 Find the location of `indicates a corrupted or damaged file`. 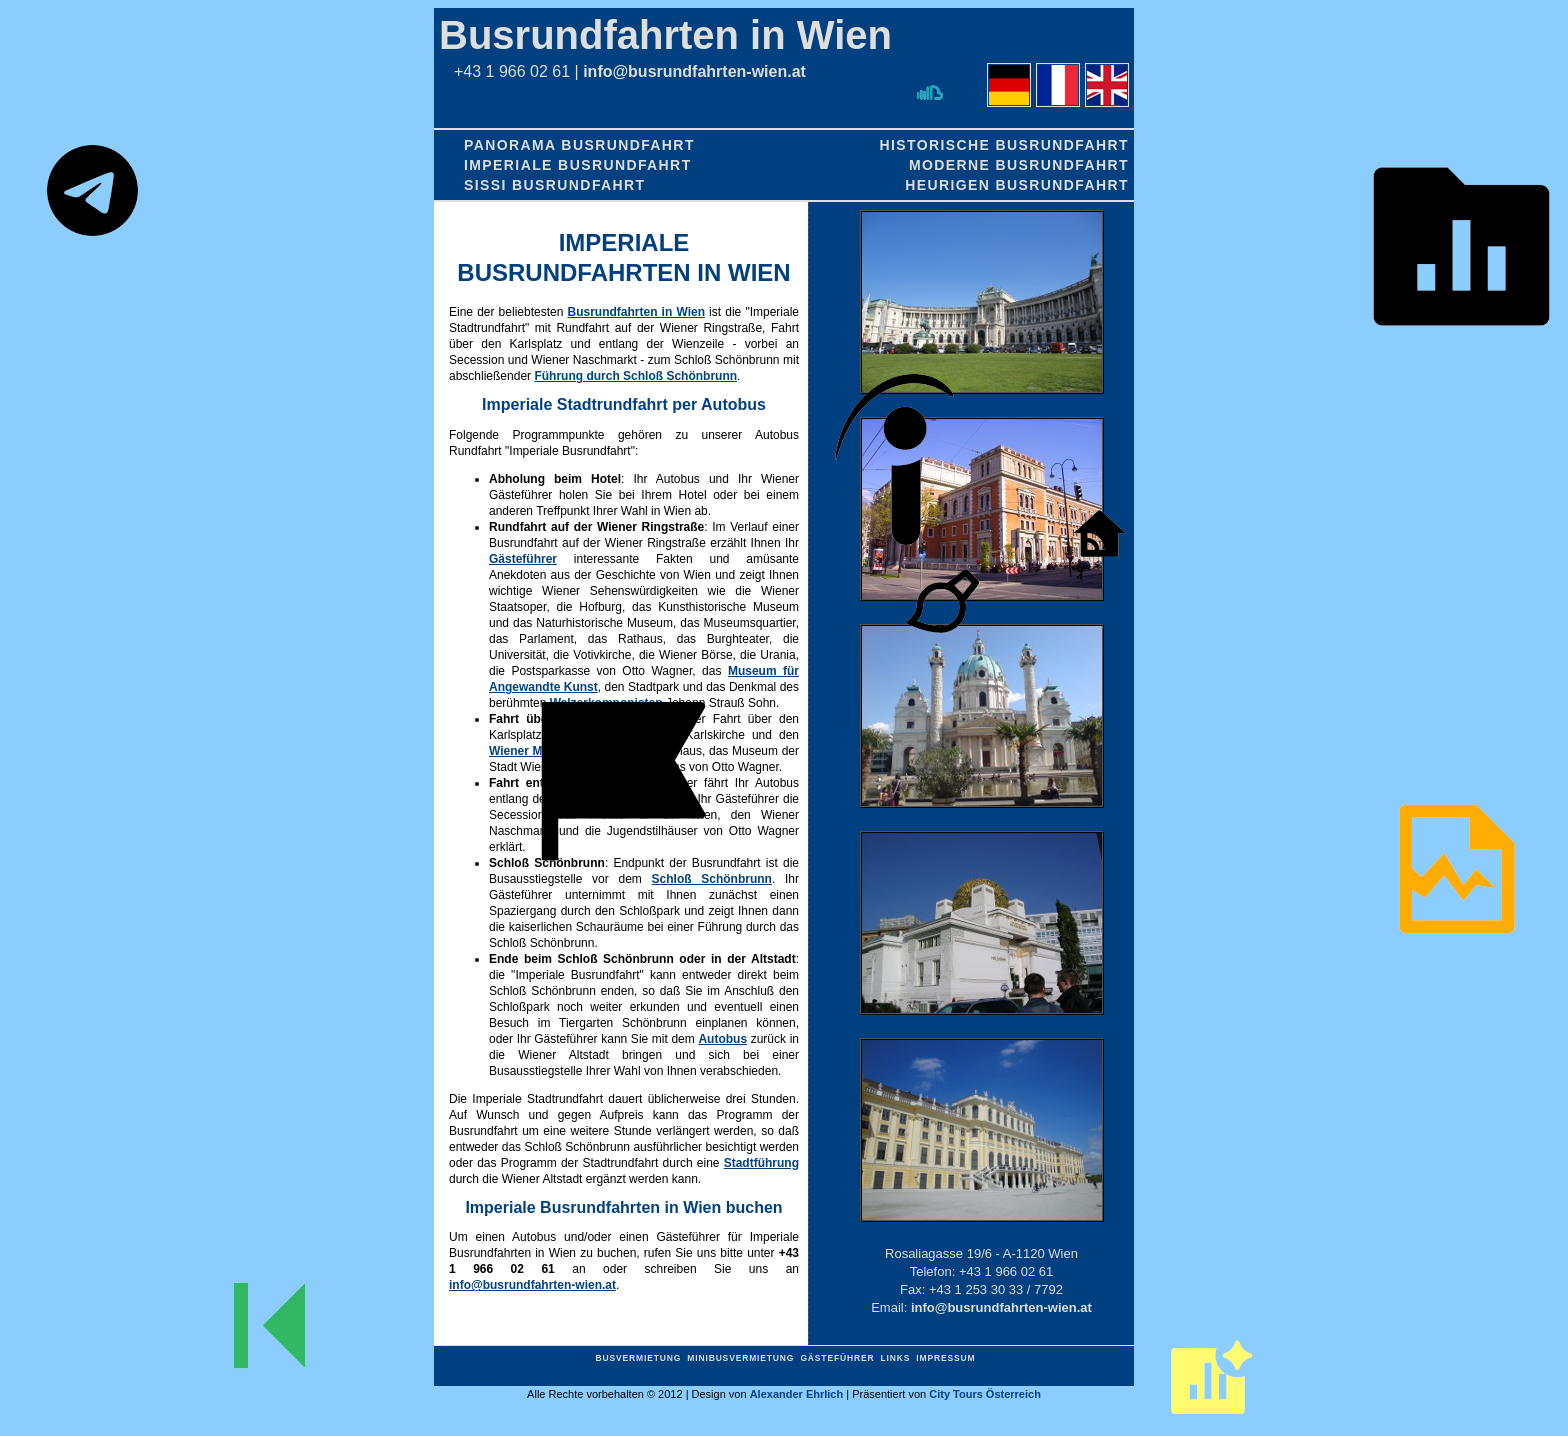

indicates a corrupted or damaged file is located at coordinates (1457, 869).